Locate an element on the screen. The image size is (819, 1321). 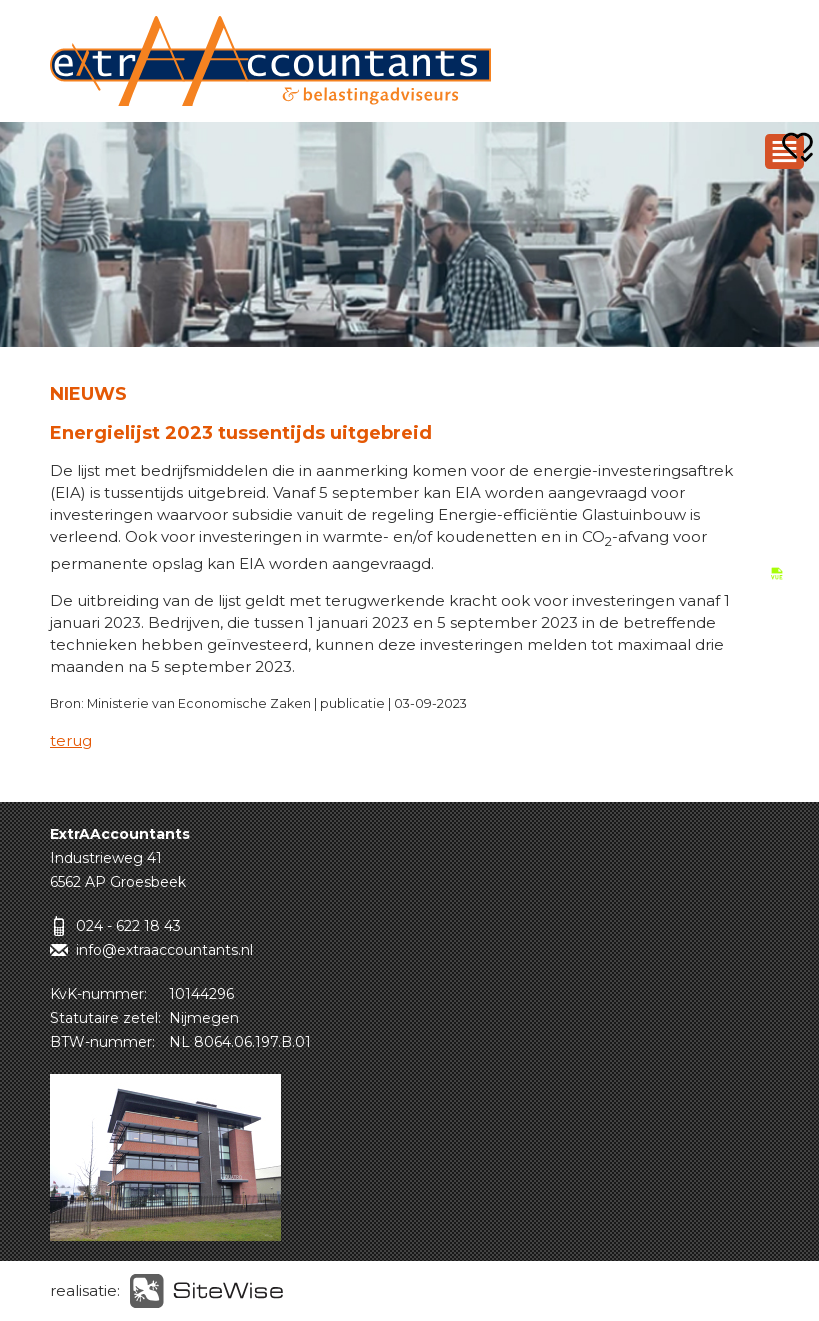
a Vue.js framework file is located at coordinates (777, 574).